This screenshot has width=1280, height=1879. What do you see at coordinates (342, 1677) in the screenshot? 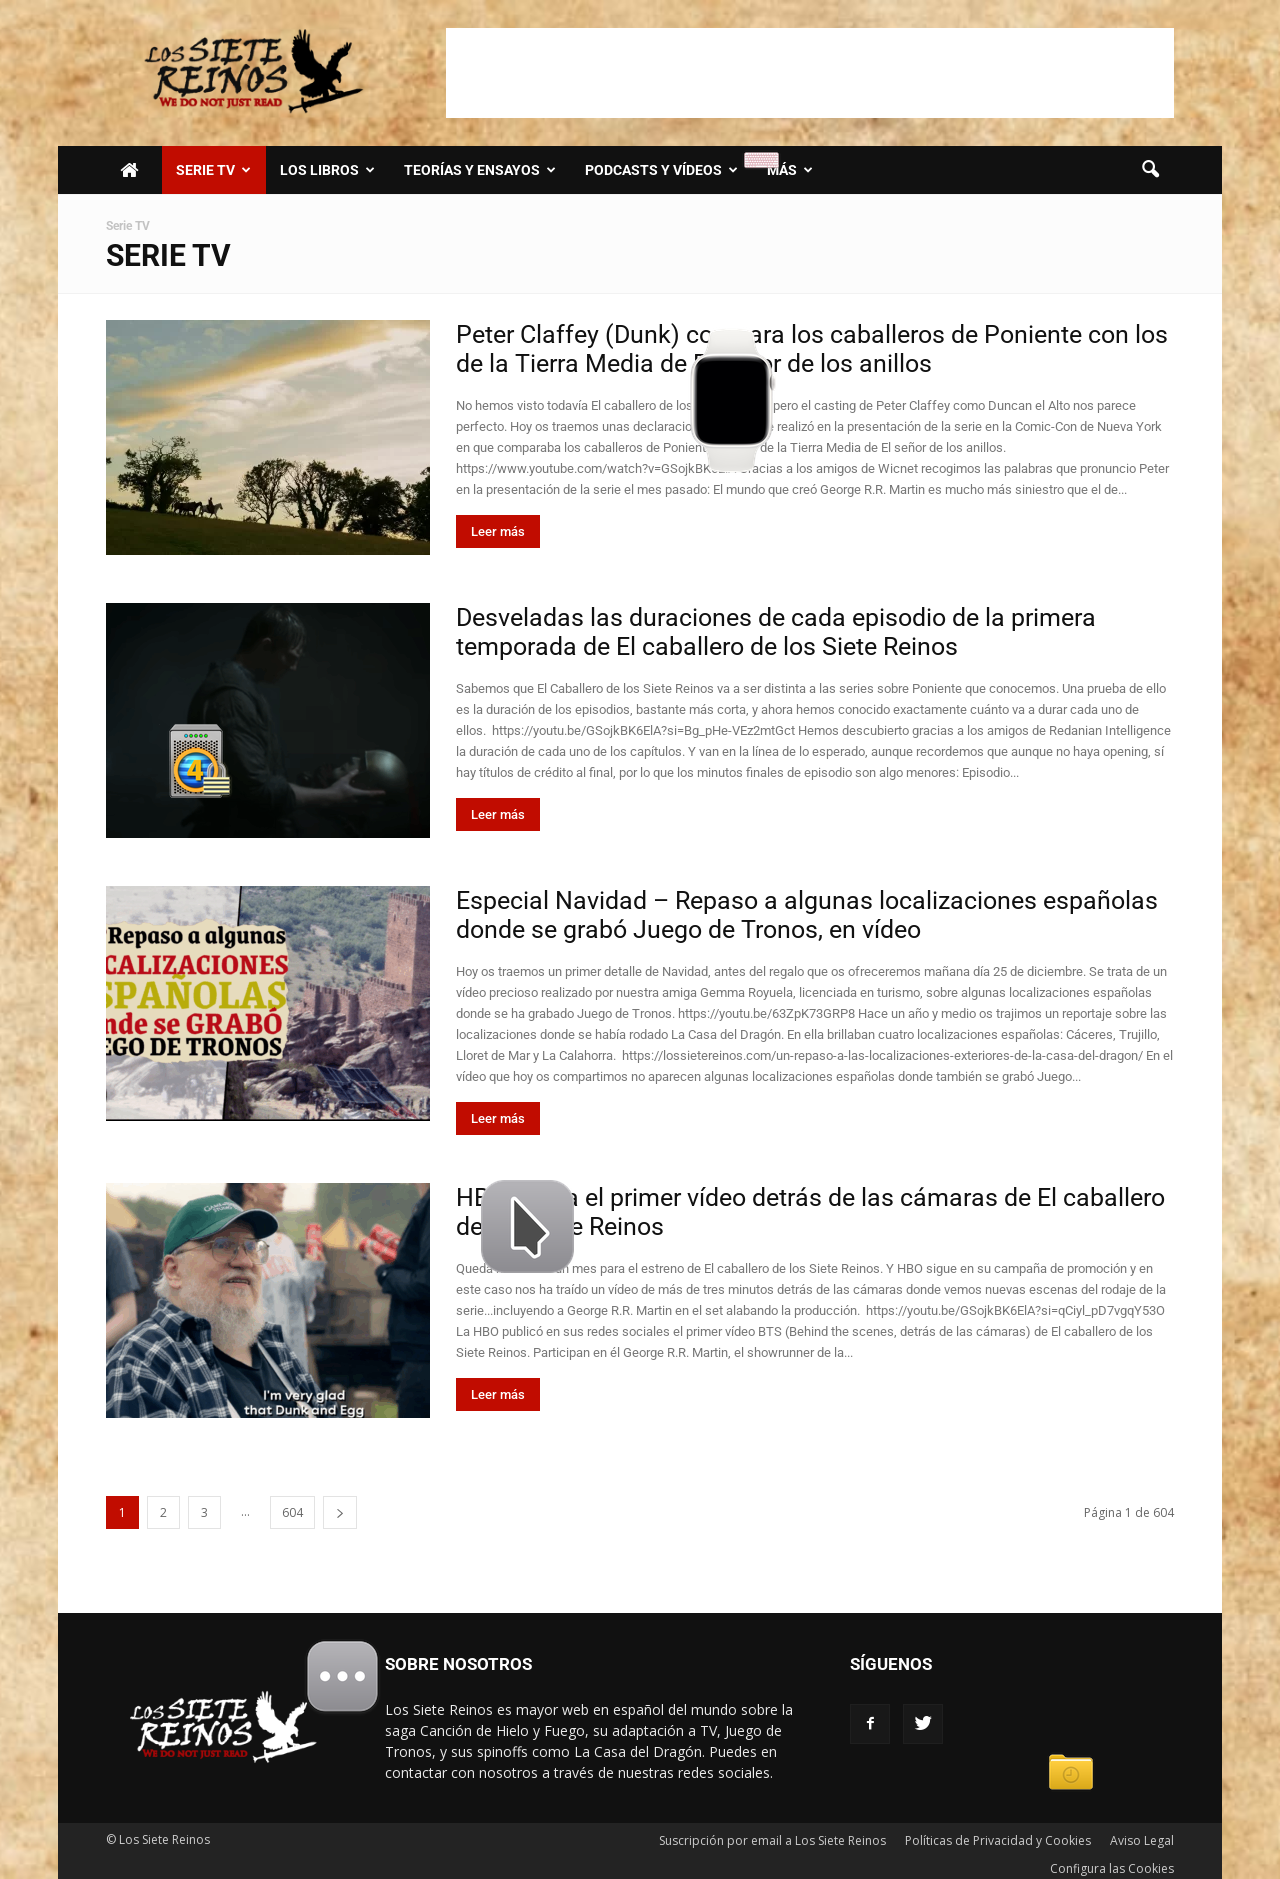
I see `open additional menu options` at bounding box center [342, 1677].